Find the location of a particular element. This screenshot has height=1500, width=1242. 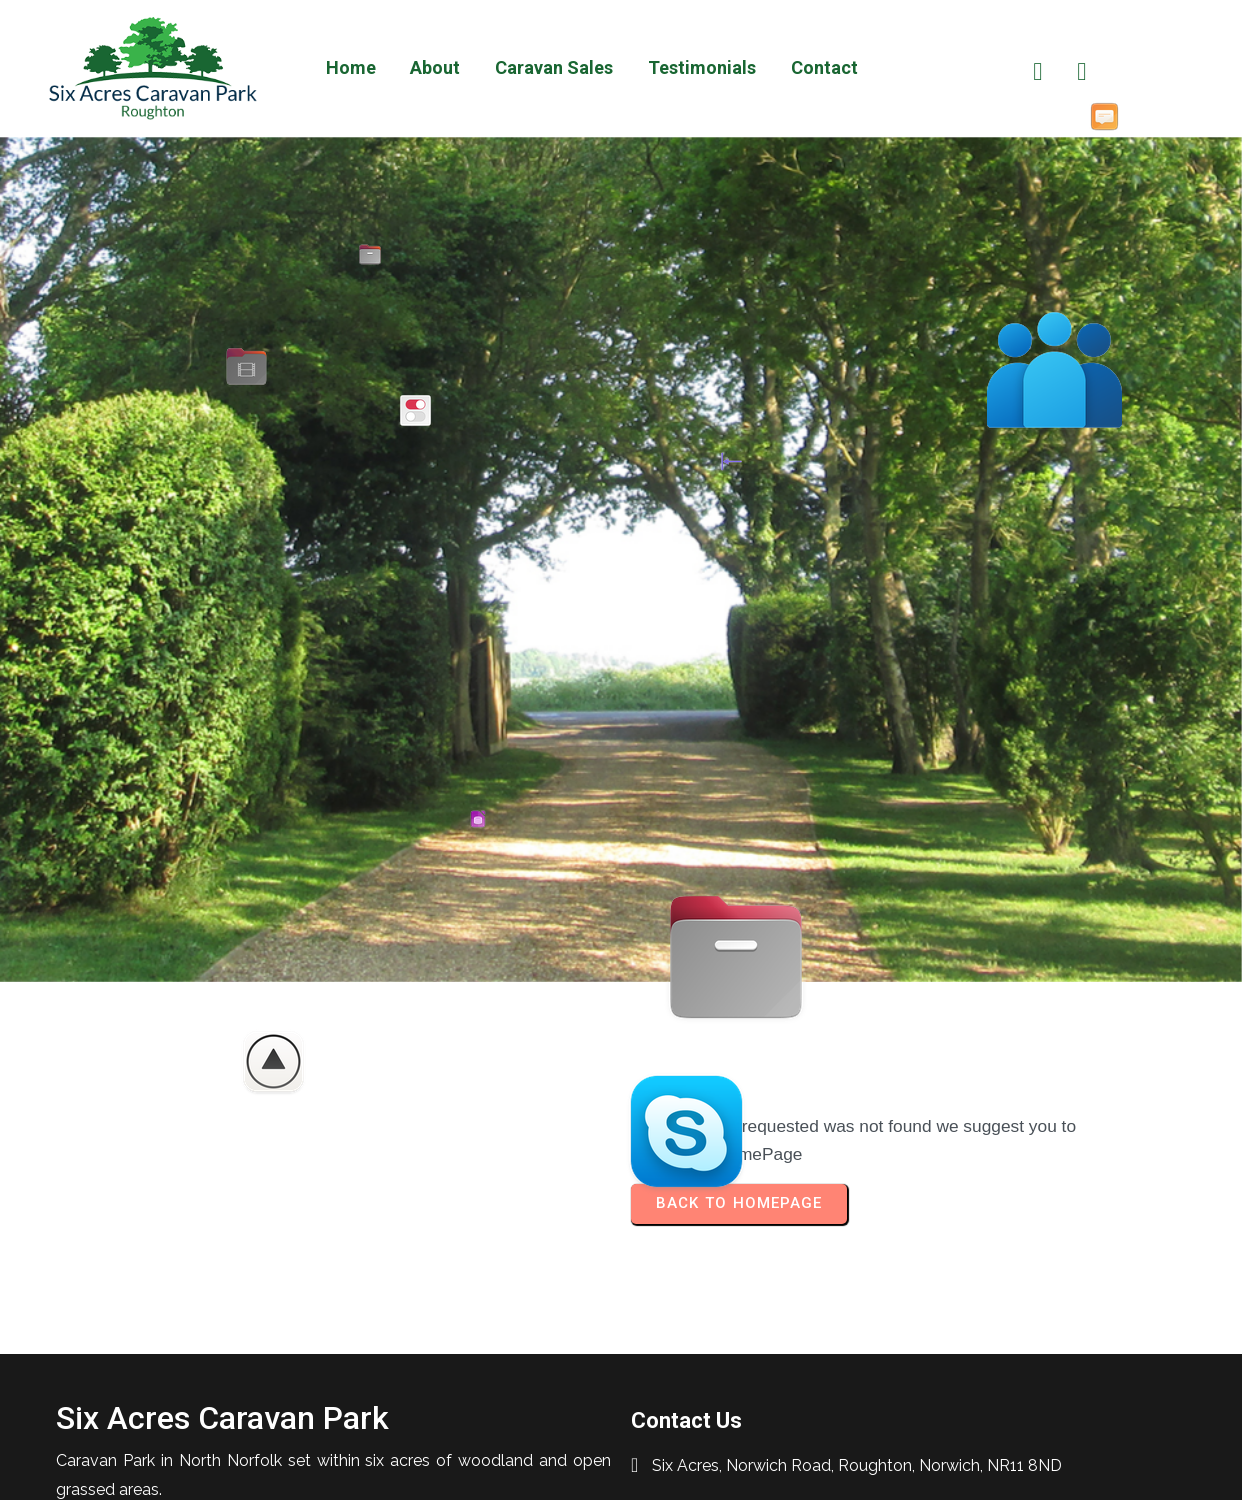

open LibreOffice Base database application is located at coordinates (478, 819).